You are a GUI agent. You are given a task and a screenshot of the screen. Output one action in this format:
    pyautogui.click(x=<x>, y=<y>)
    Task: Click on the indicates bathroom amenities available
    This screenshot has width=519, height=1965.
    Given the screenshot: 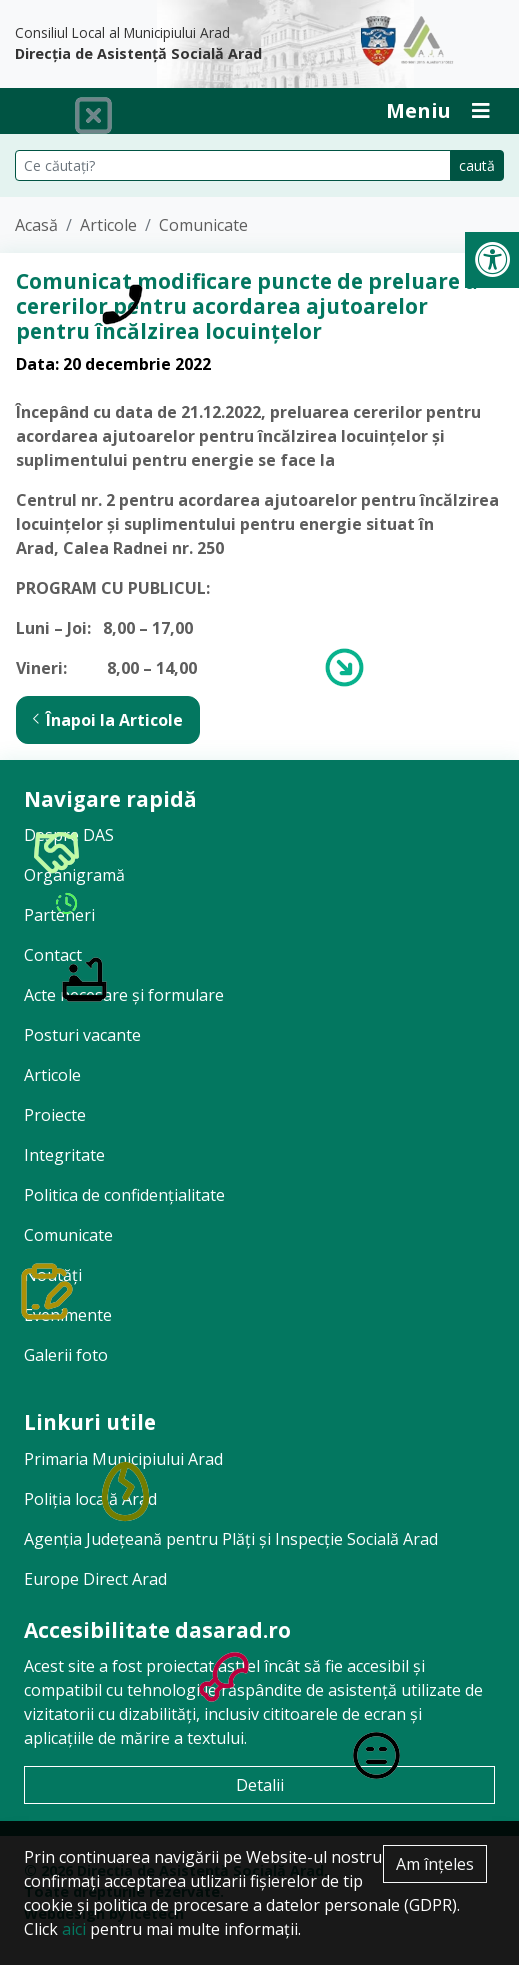 What is the action you would take?
    pyautogui.click(x=84, y=979)
    